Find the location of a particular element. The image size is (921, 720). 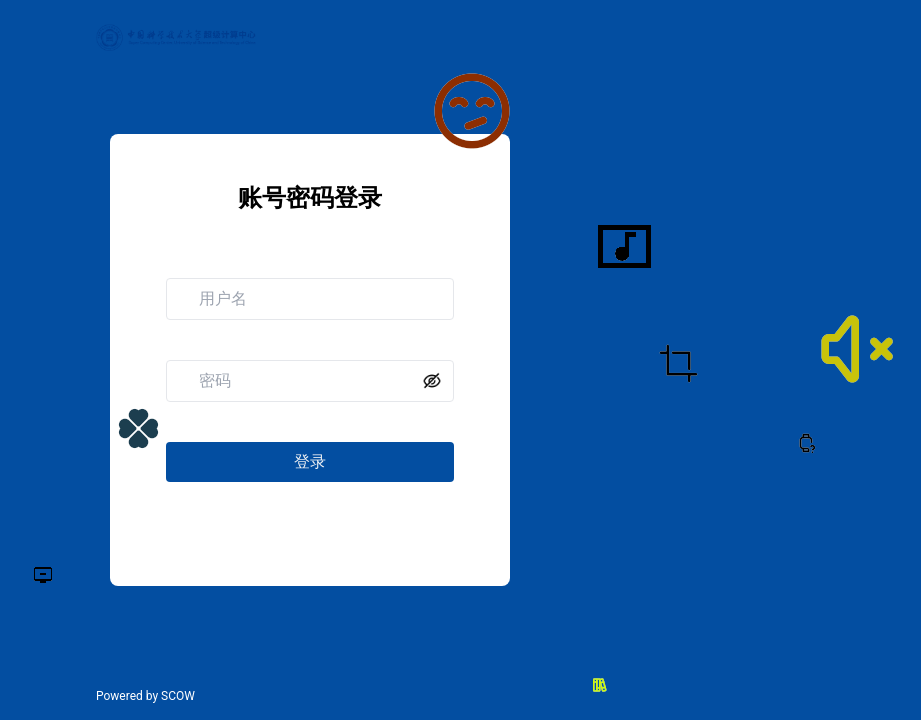

indicates a lucky or bonus feature is located at coordinates (138, 428).